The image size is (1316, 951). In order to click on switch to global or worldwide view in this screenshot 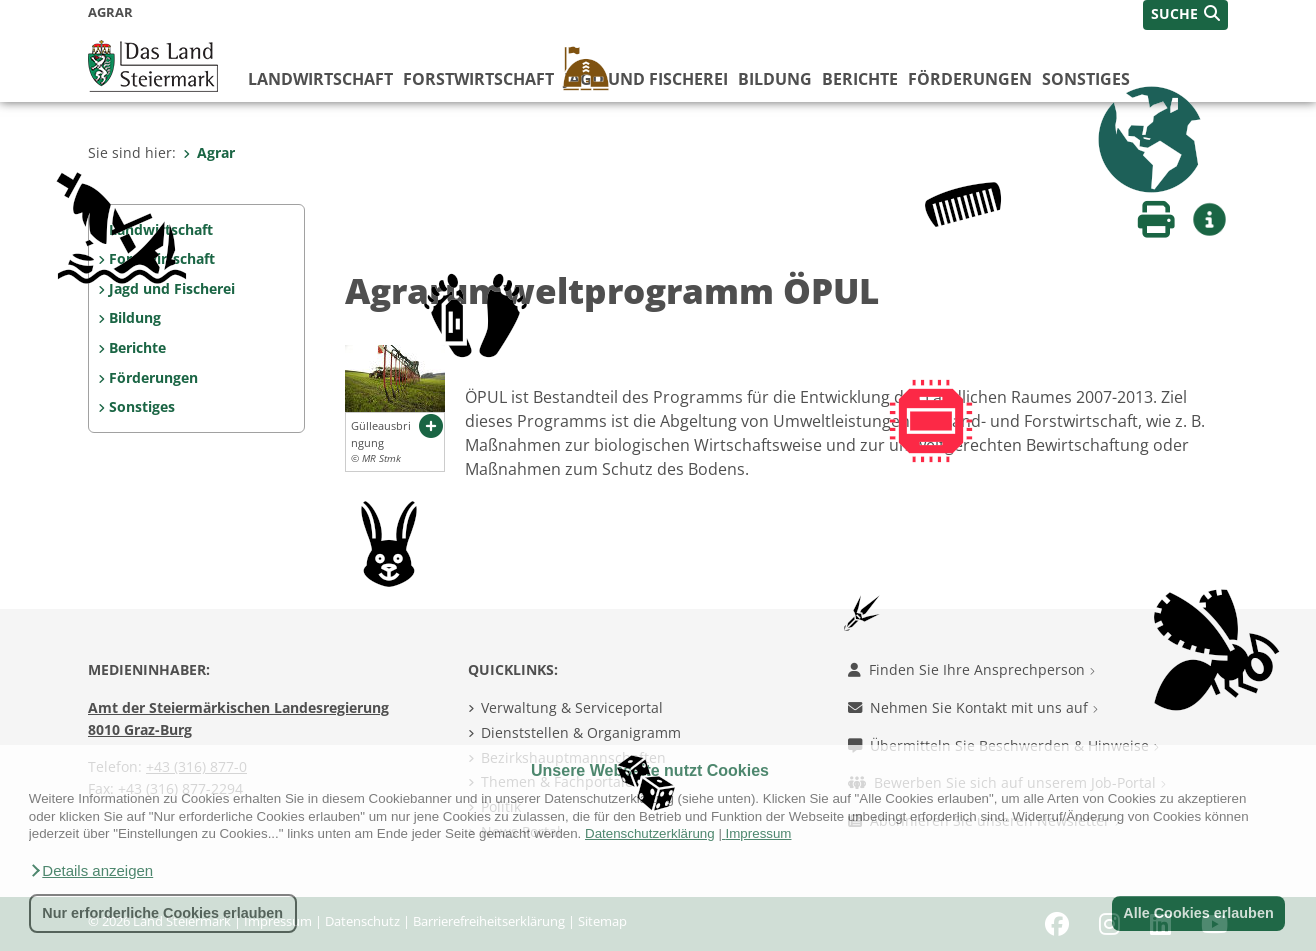, I will do `click(1151, 139)`.